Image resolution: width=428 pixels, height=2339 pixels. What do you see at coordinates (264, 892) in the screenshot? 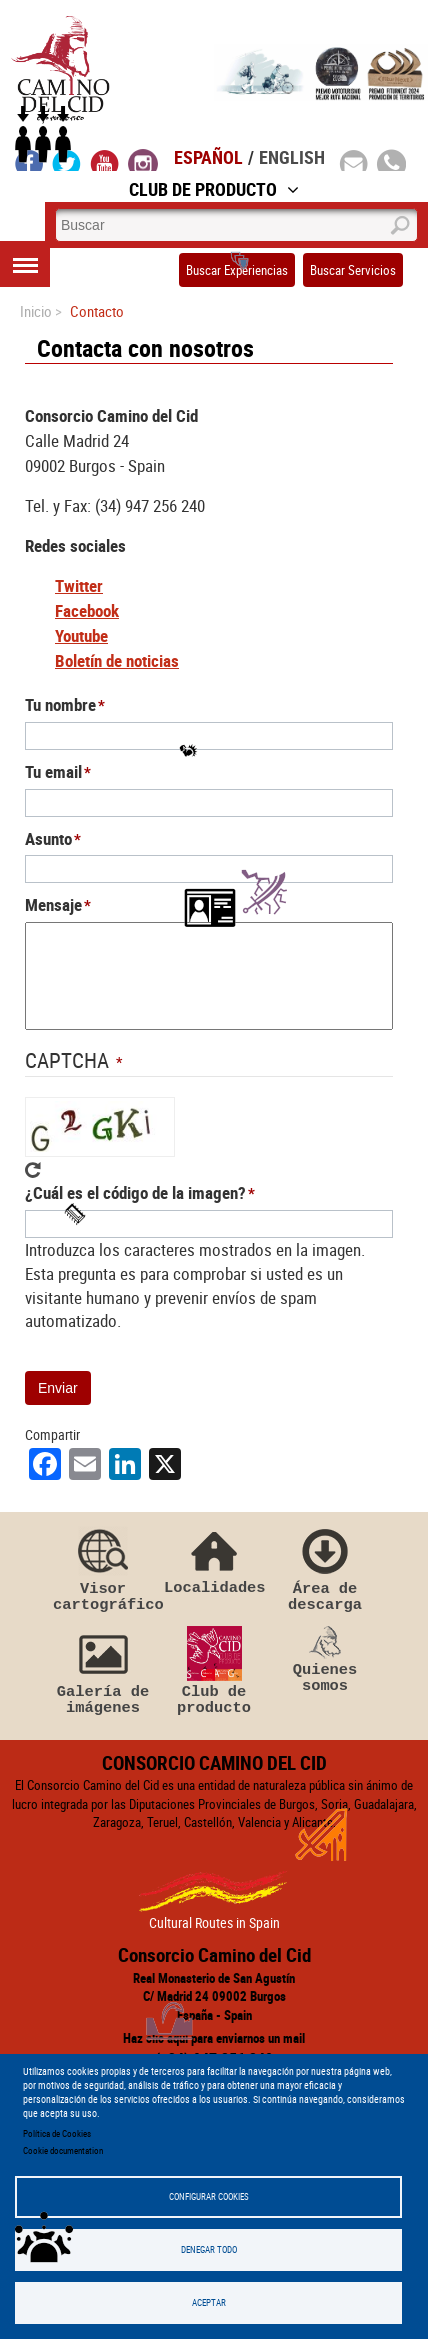
I see `activate lightning sword ability` at bounding box center [264, 892].